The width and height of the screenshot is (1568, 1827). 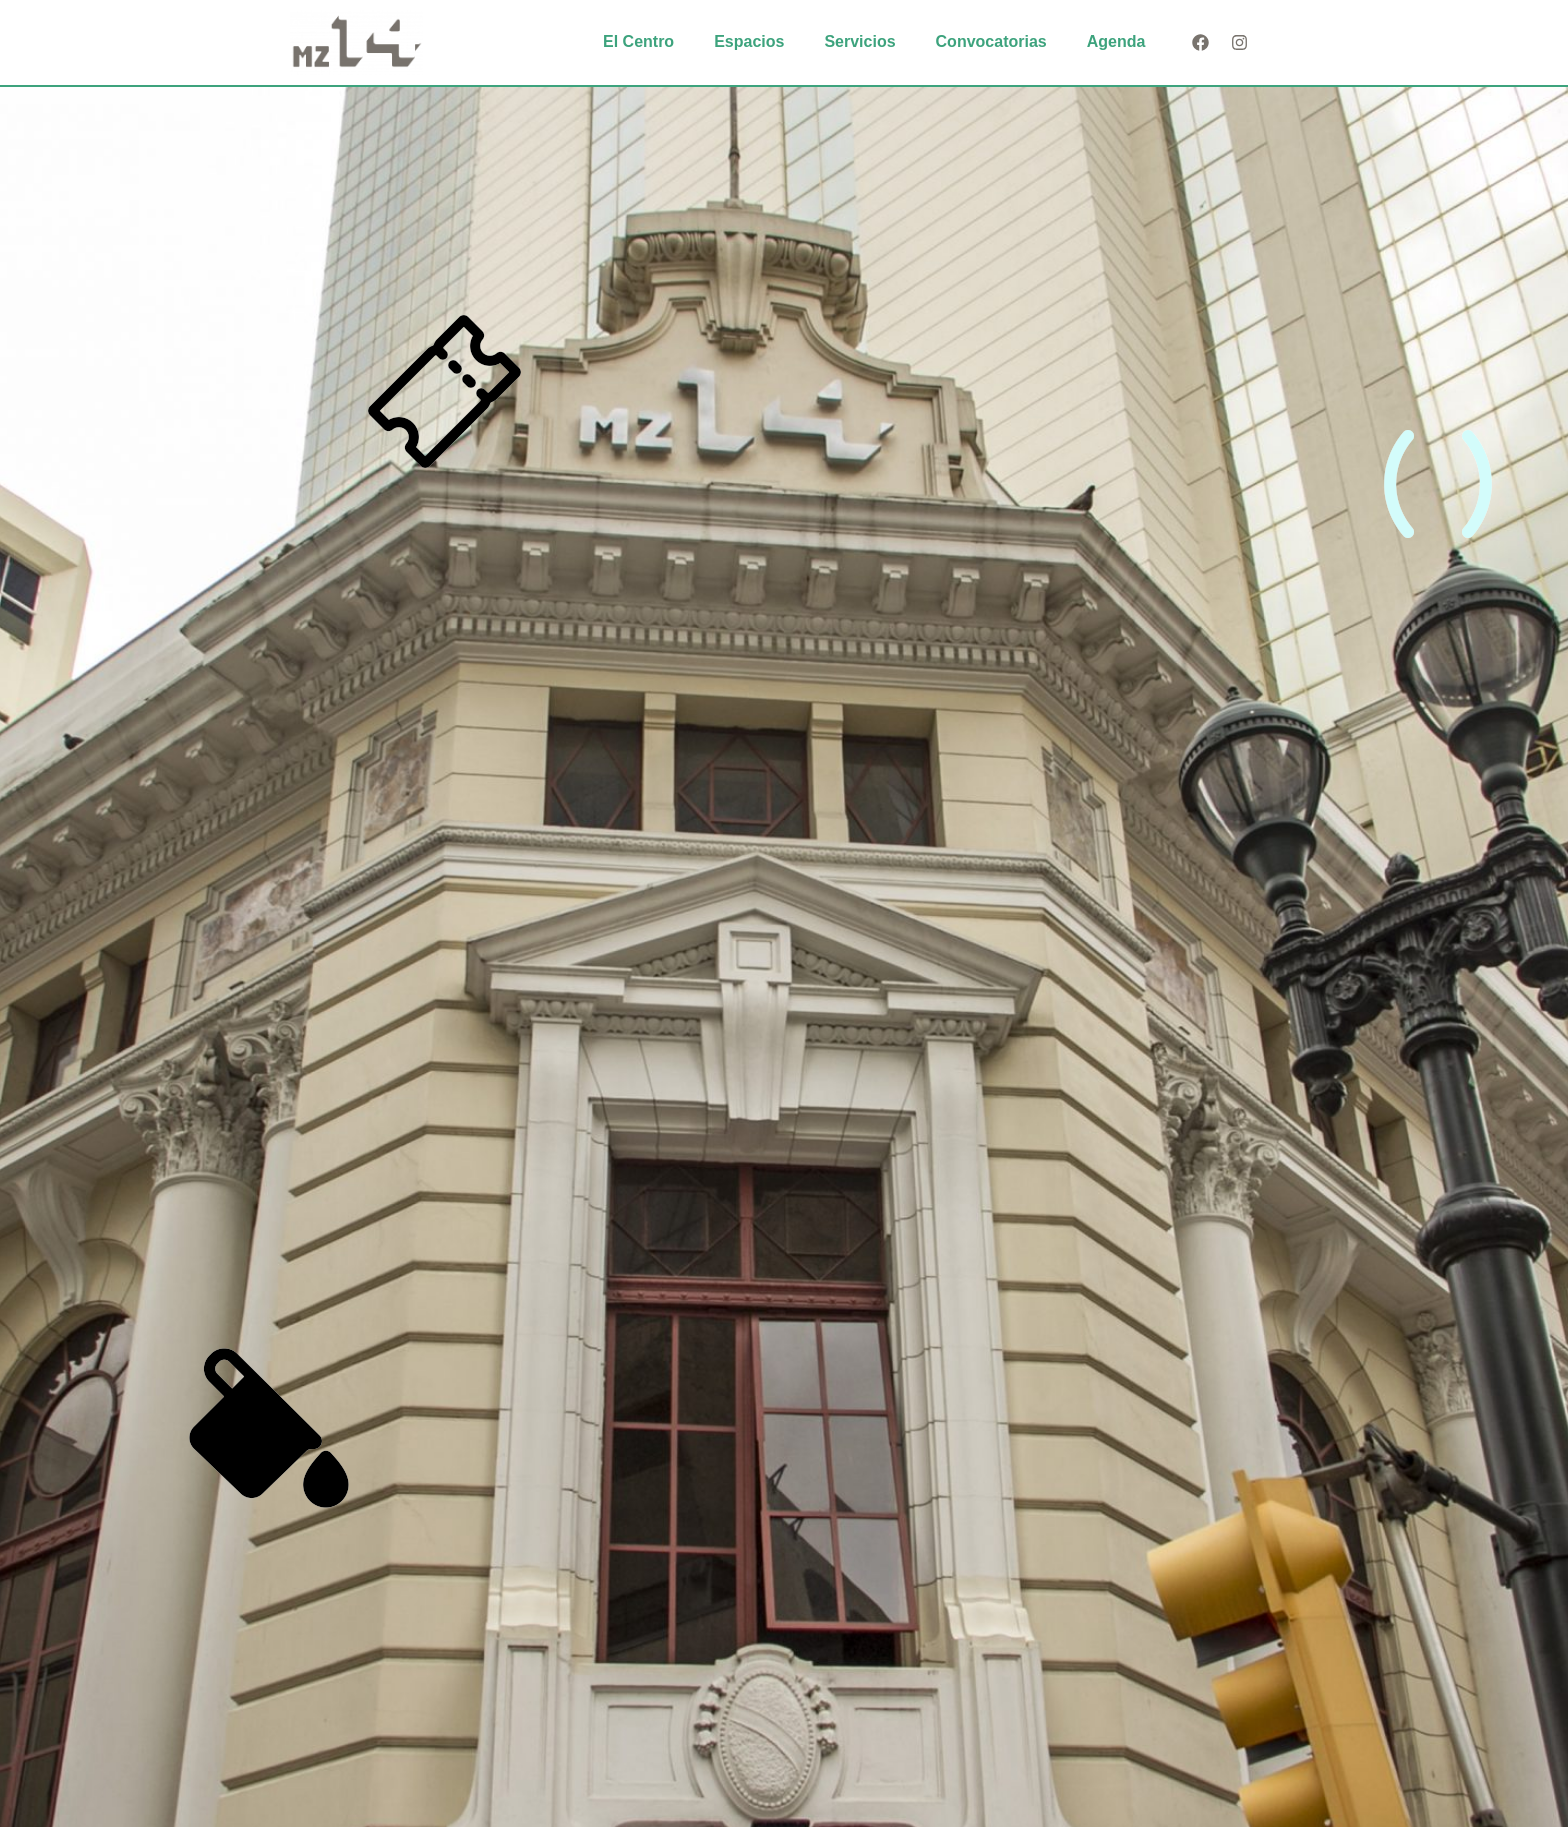 What do you see at coordinates (269, 1428) in the screenshot?
I see `fill an area with color` at bounding box center [269, 1428].